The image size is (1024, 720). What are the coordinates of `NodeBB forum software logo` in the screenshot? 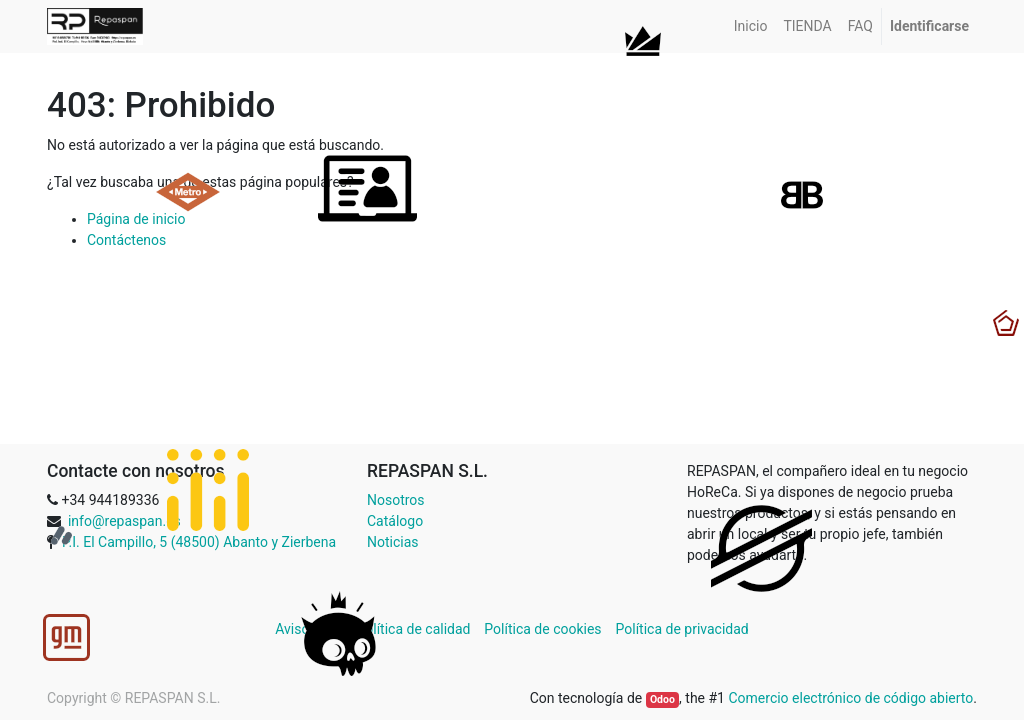 It's located at (802, 195).